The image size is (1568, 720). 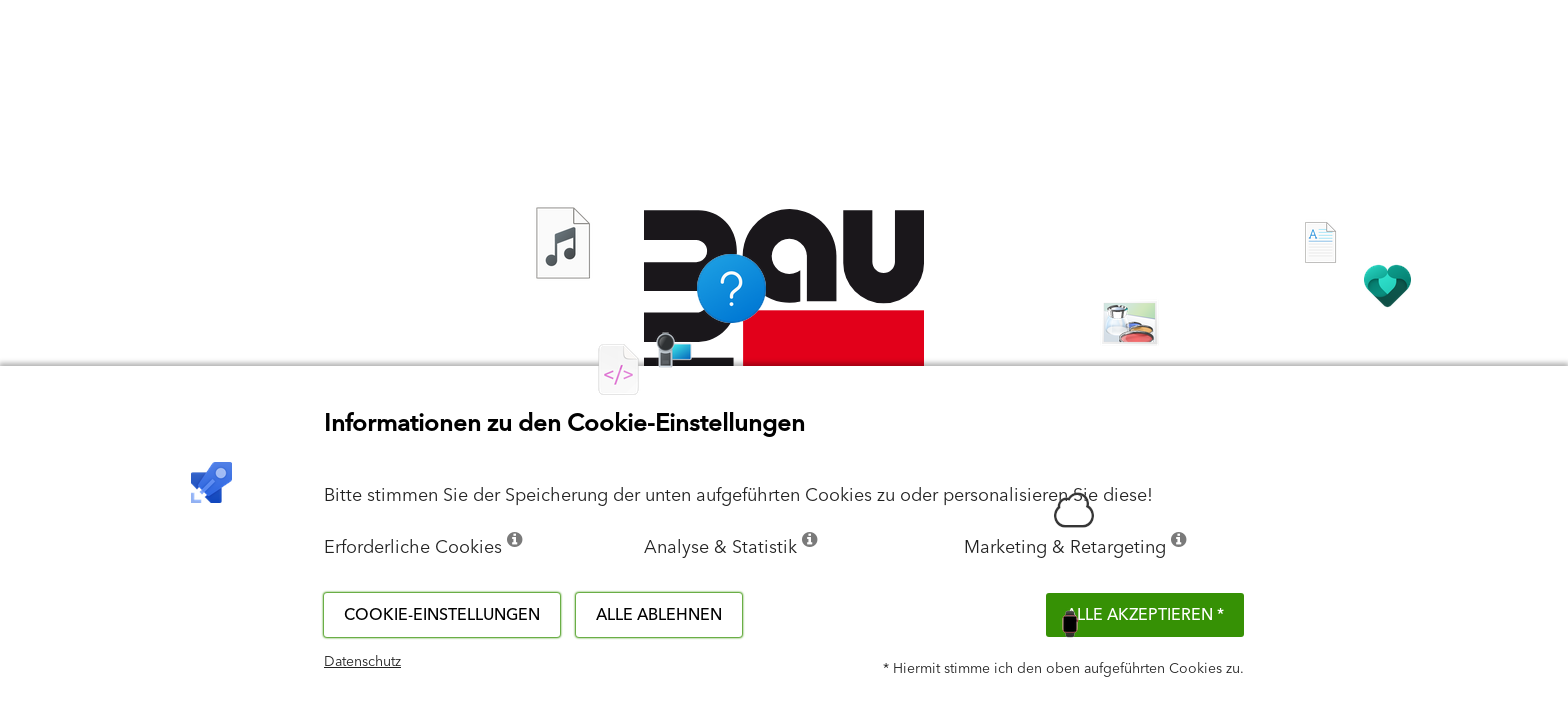 What do you see at coordinates (1070, 624) in the screenshot?
I see `apple watch series 6 with red case` at bounding box center [1070, 624].